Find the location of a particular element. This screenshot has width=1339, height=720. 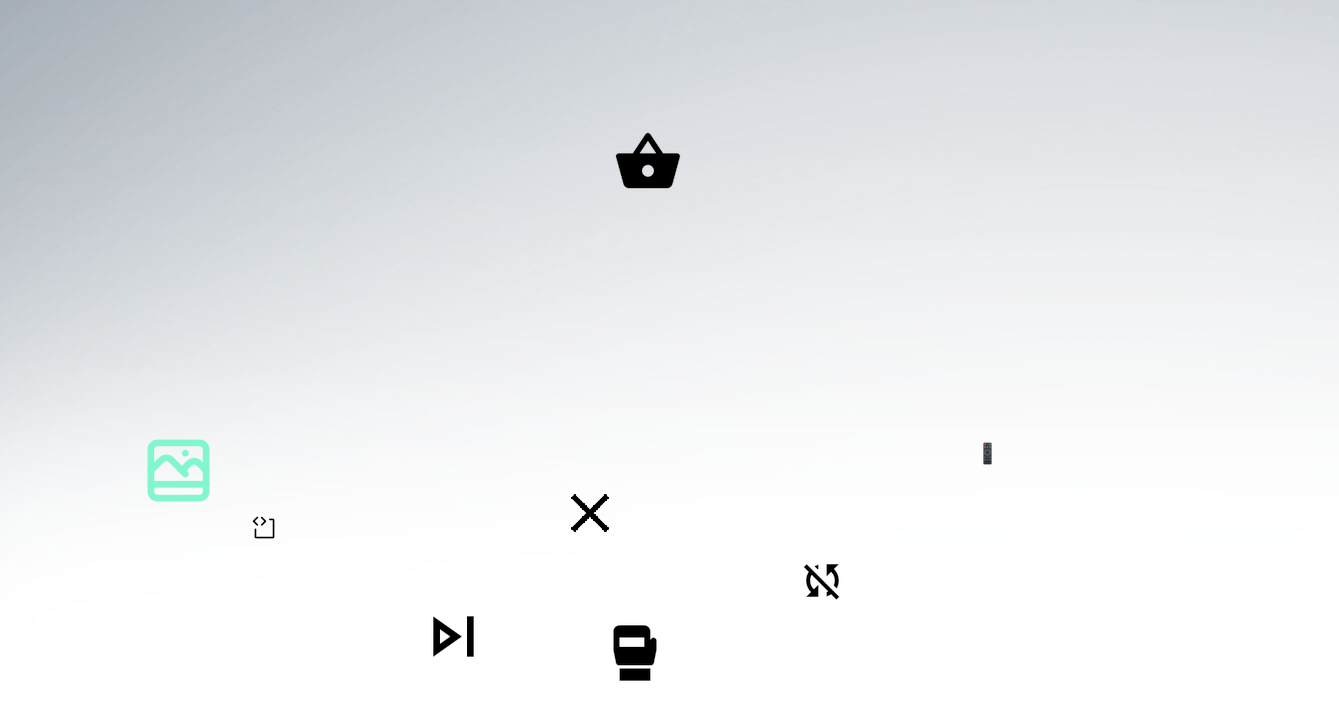

insert a code block or snippet is located at coordinates (264, 528).